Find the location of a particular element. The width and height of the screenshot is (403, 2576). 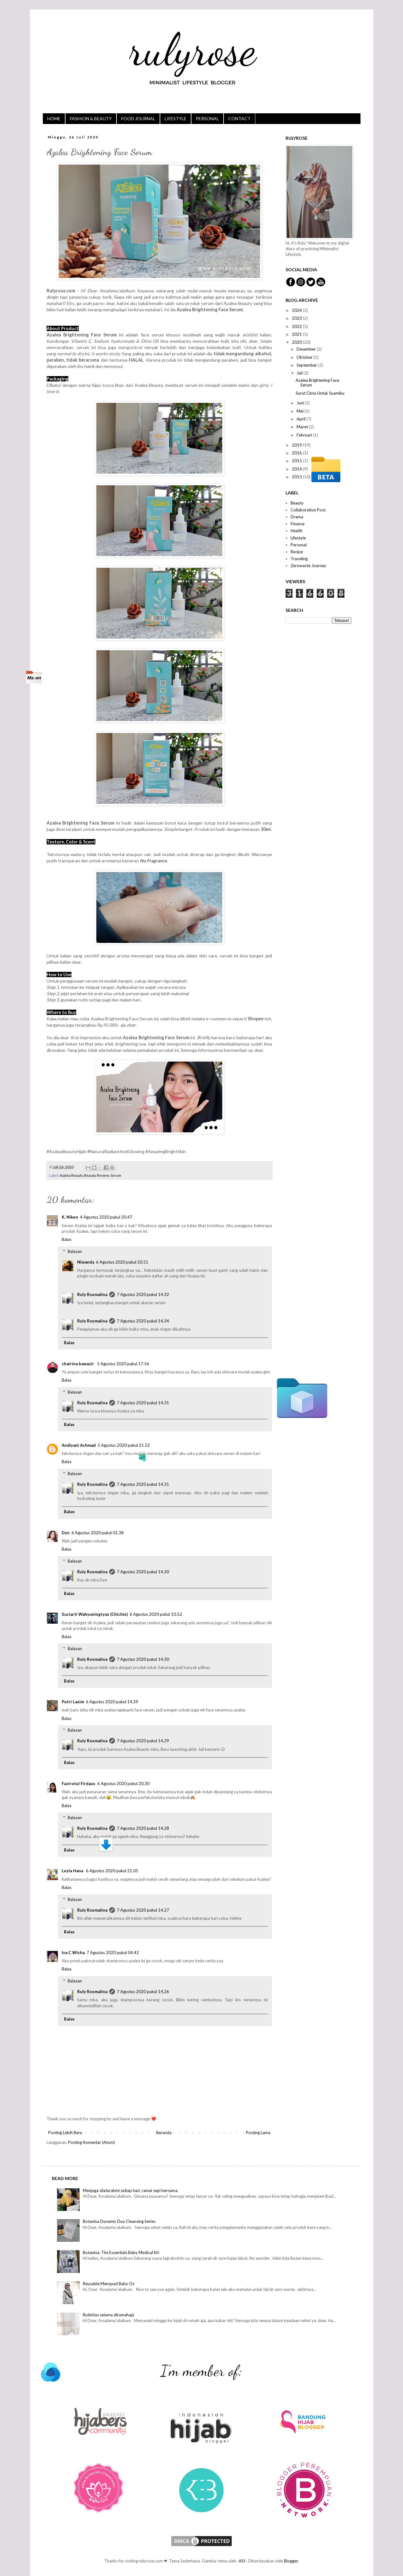

indicates a file or item is being downloaded is located at coordinates (117, 1833).